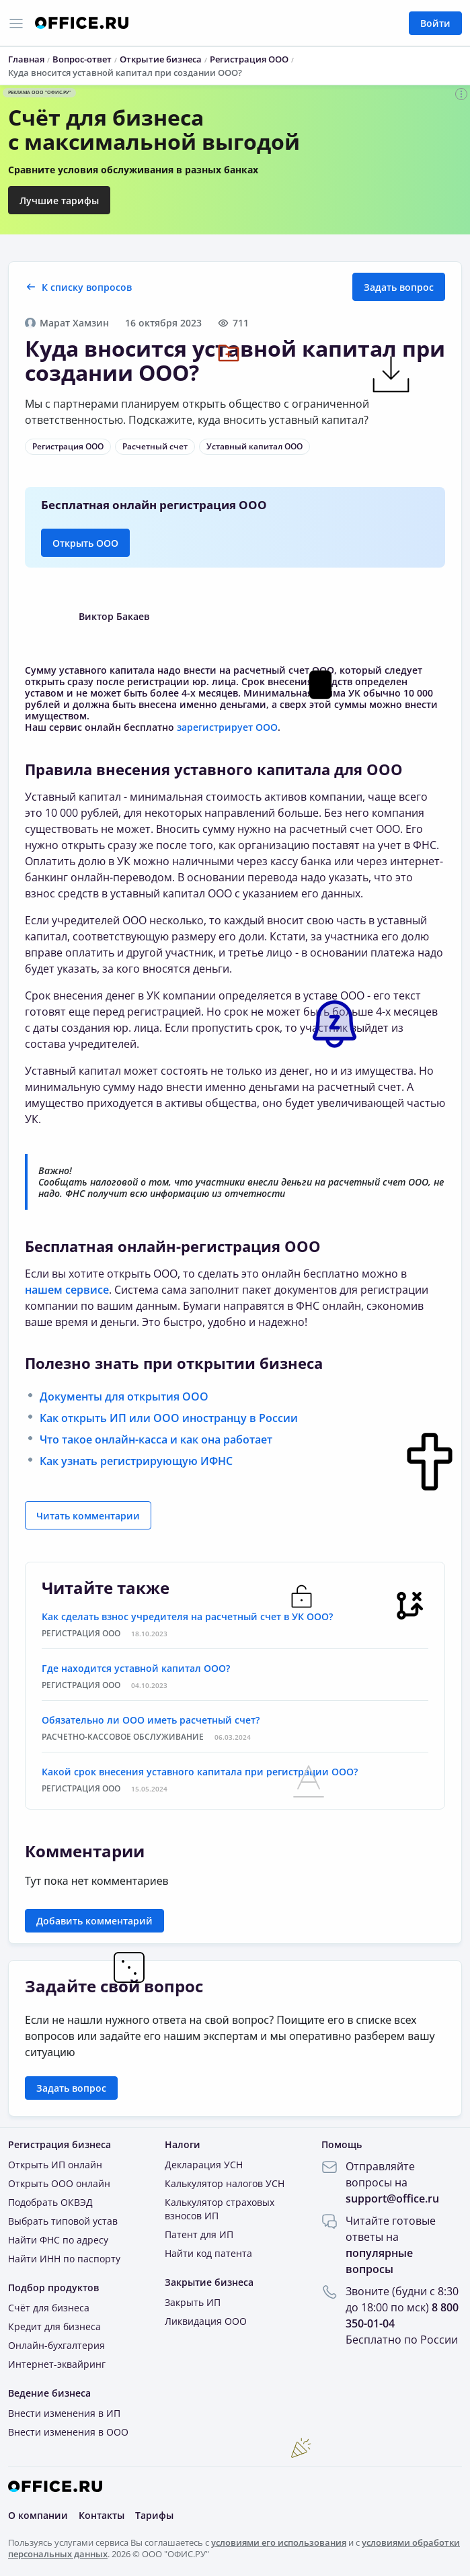 The image size is (470, 2576). Describe the element at coordinates (320, 684) in the screenshot. I see `switch to portrait orientation` at that location.